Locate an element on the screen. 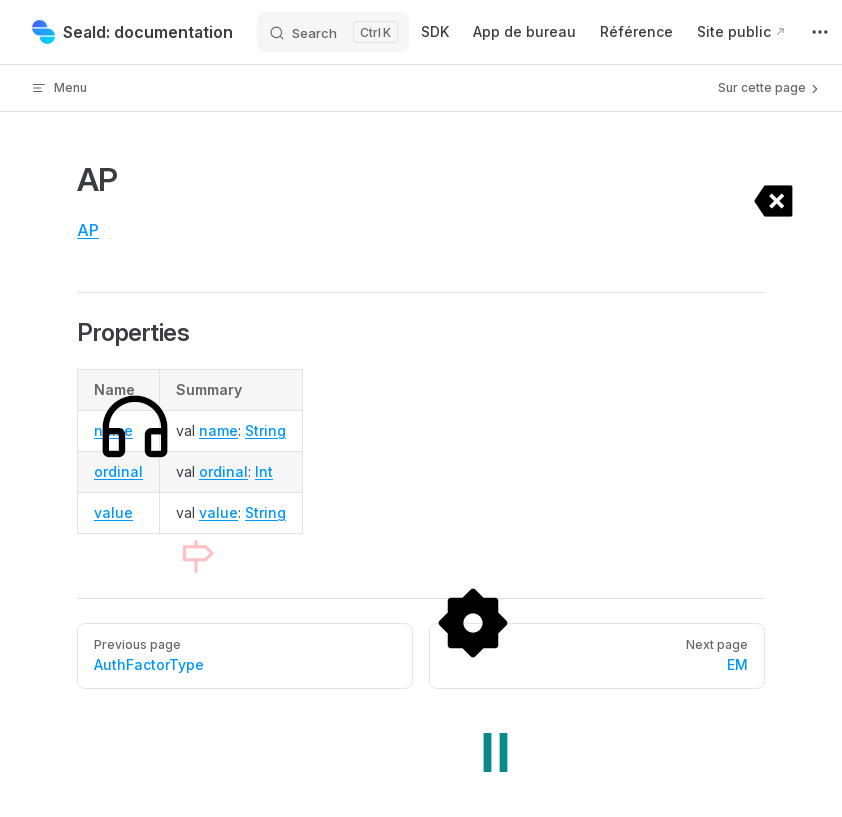 Image resolution: width=842 pixels, height=817 pixels. open the ElevenLabs app is located at coordinates (495, 752).